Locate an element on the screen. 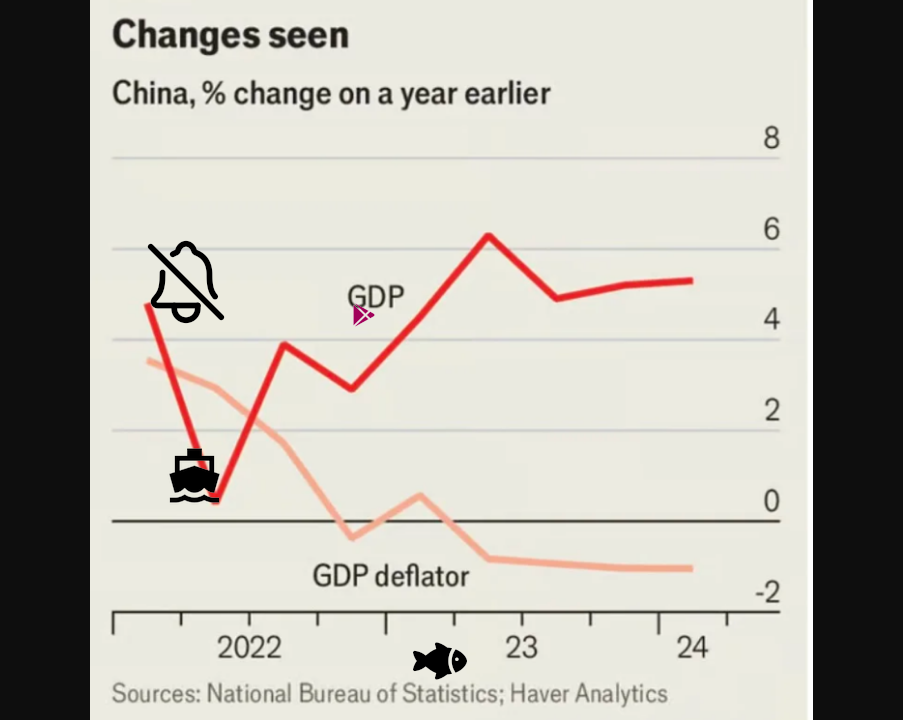  access aquarium or fish-related features is located at coordinates (440, 661).